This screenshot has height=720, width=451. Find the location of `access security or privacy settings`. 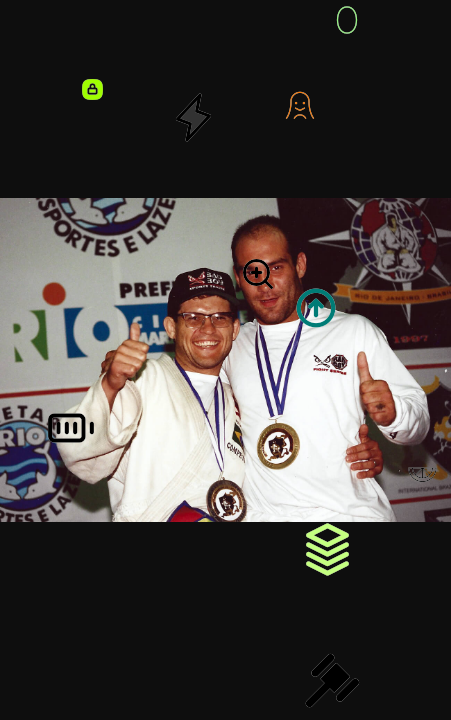

access security or privacy settings is located at coordinates (92, 89).